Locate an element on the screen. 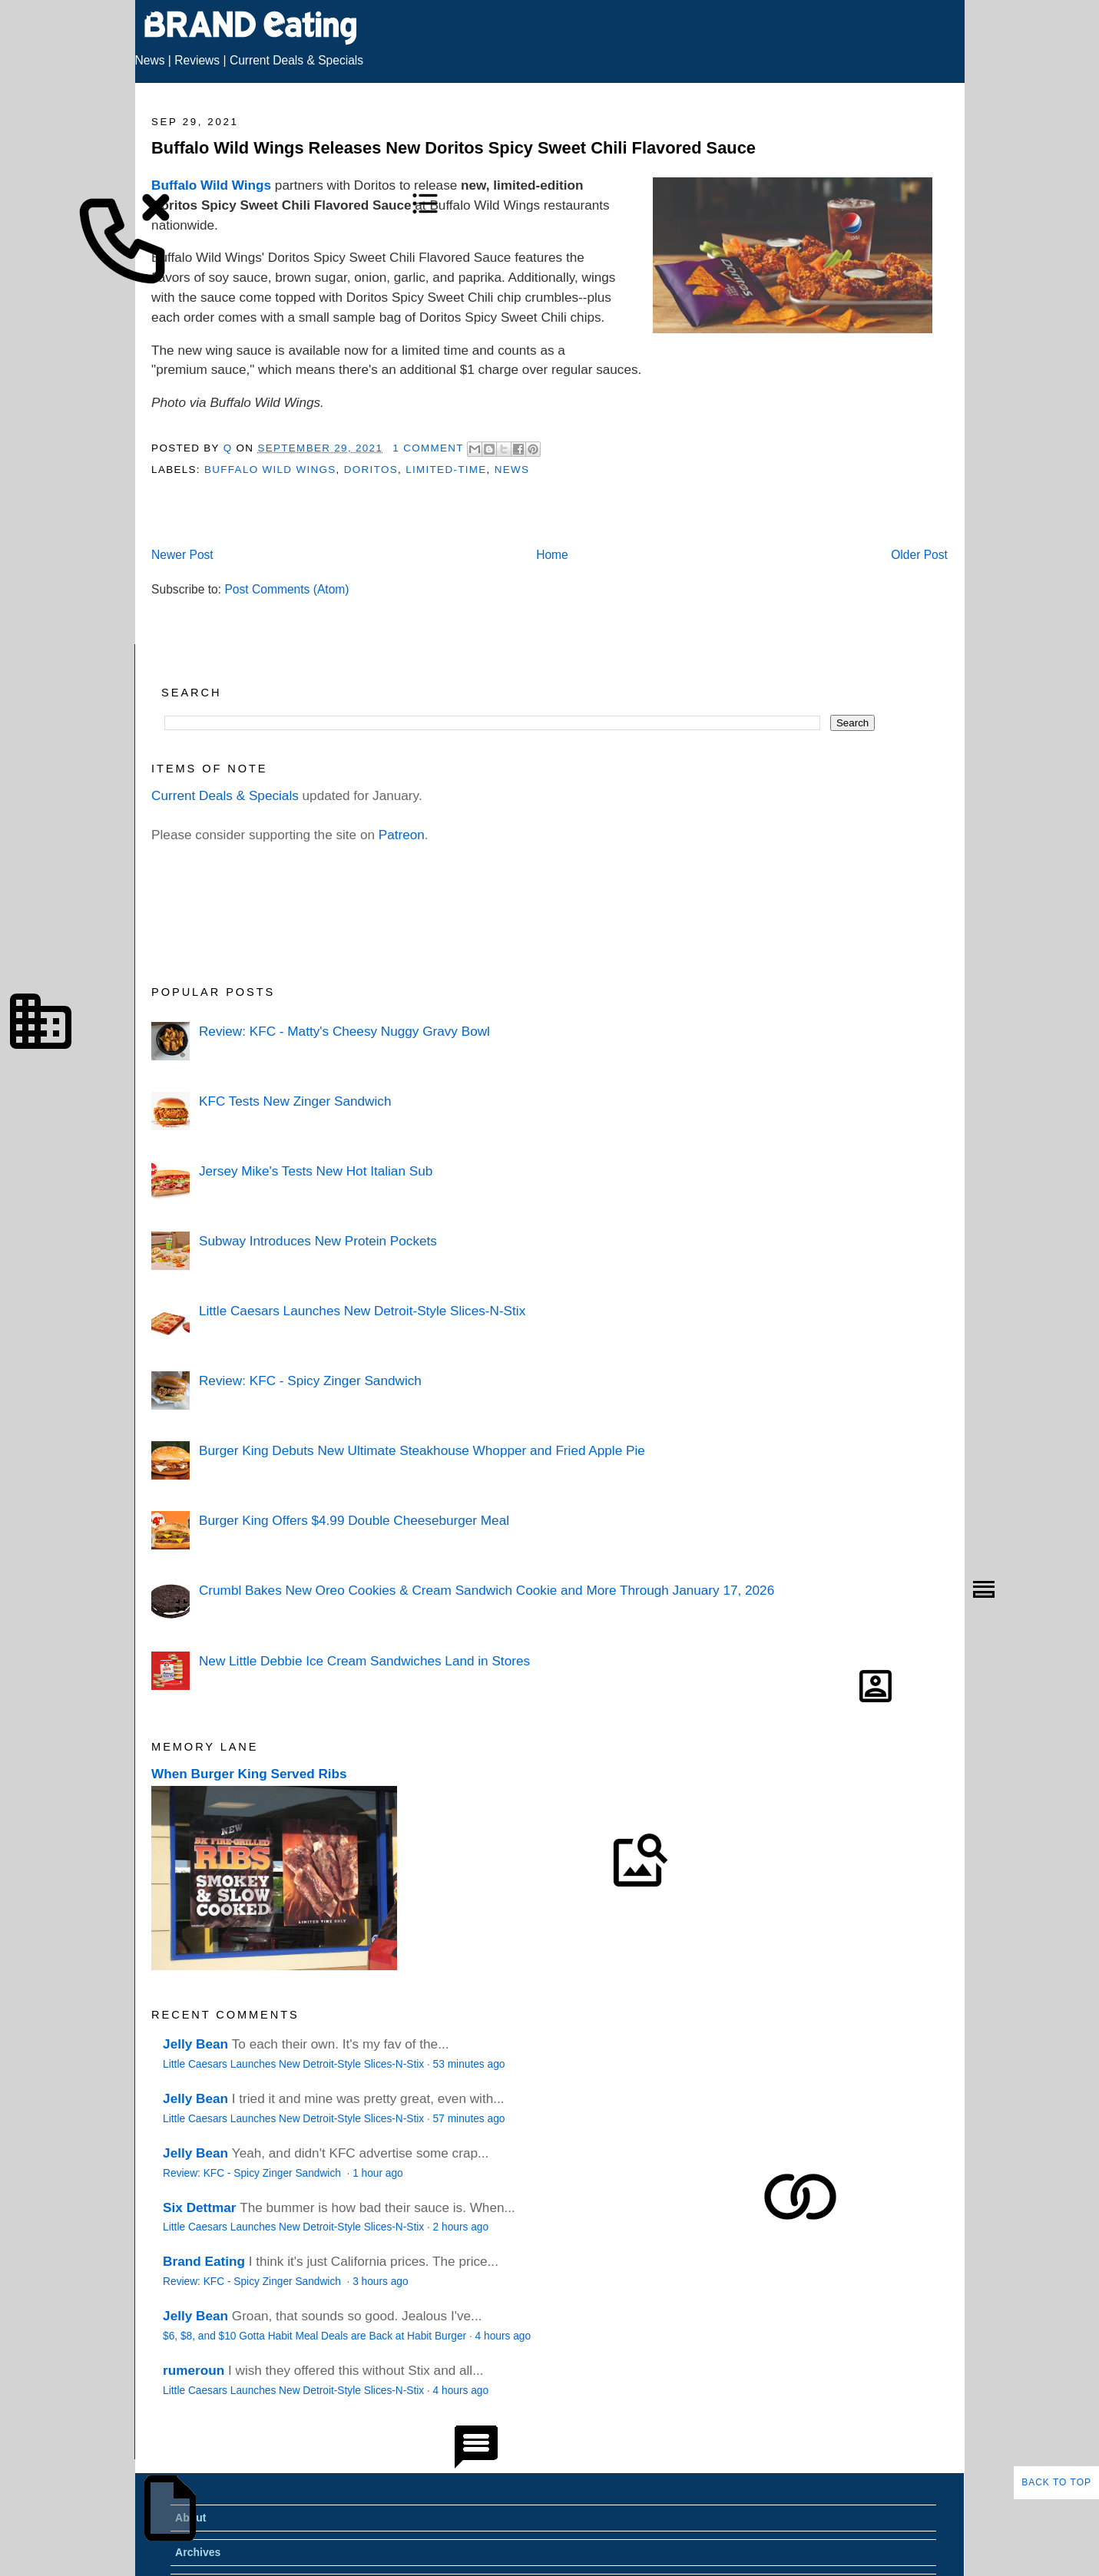 This screenshot has height=2576, width=1099. view business contact information is located at coordinates (41, 1021).